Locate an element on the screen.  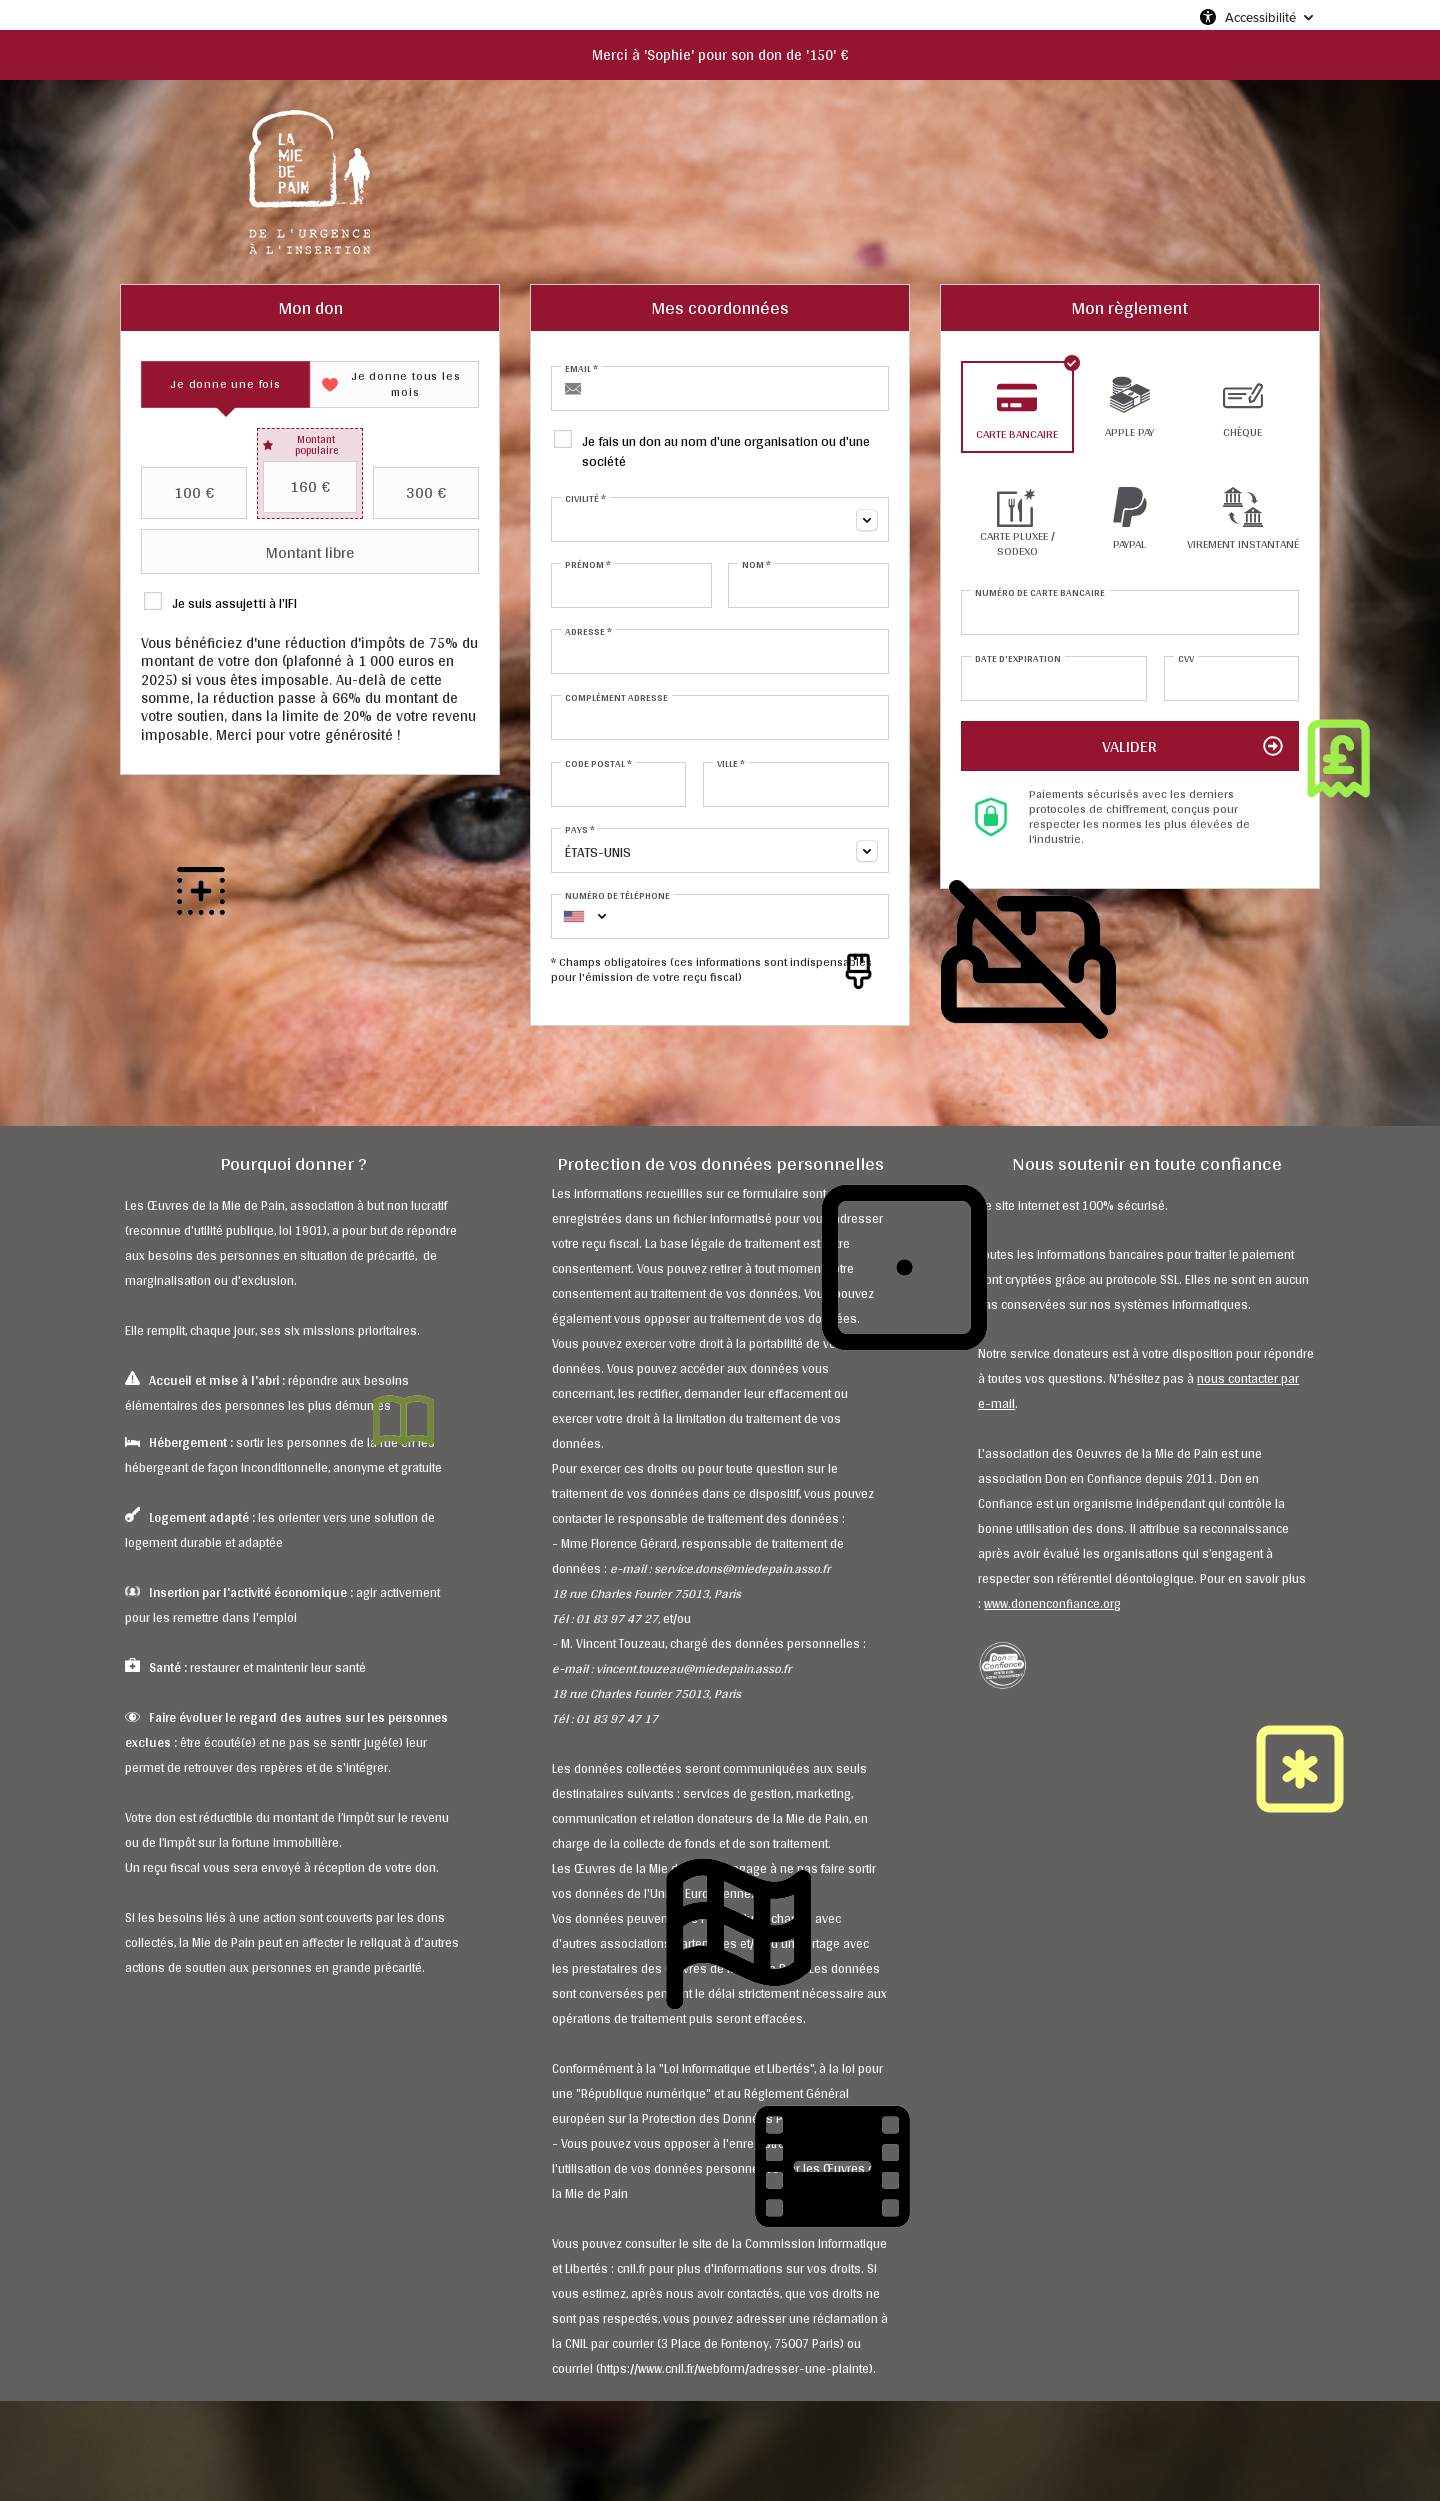
enter a password or passcode field is located at coordinates (1300, 1769).